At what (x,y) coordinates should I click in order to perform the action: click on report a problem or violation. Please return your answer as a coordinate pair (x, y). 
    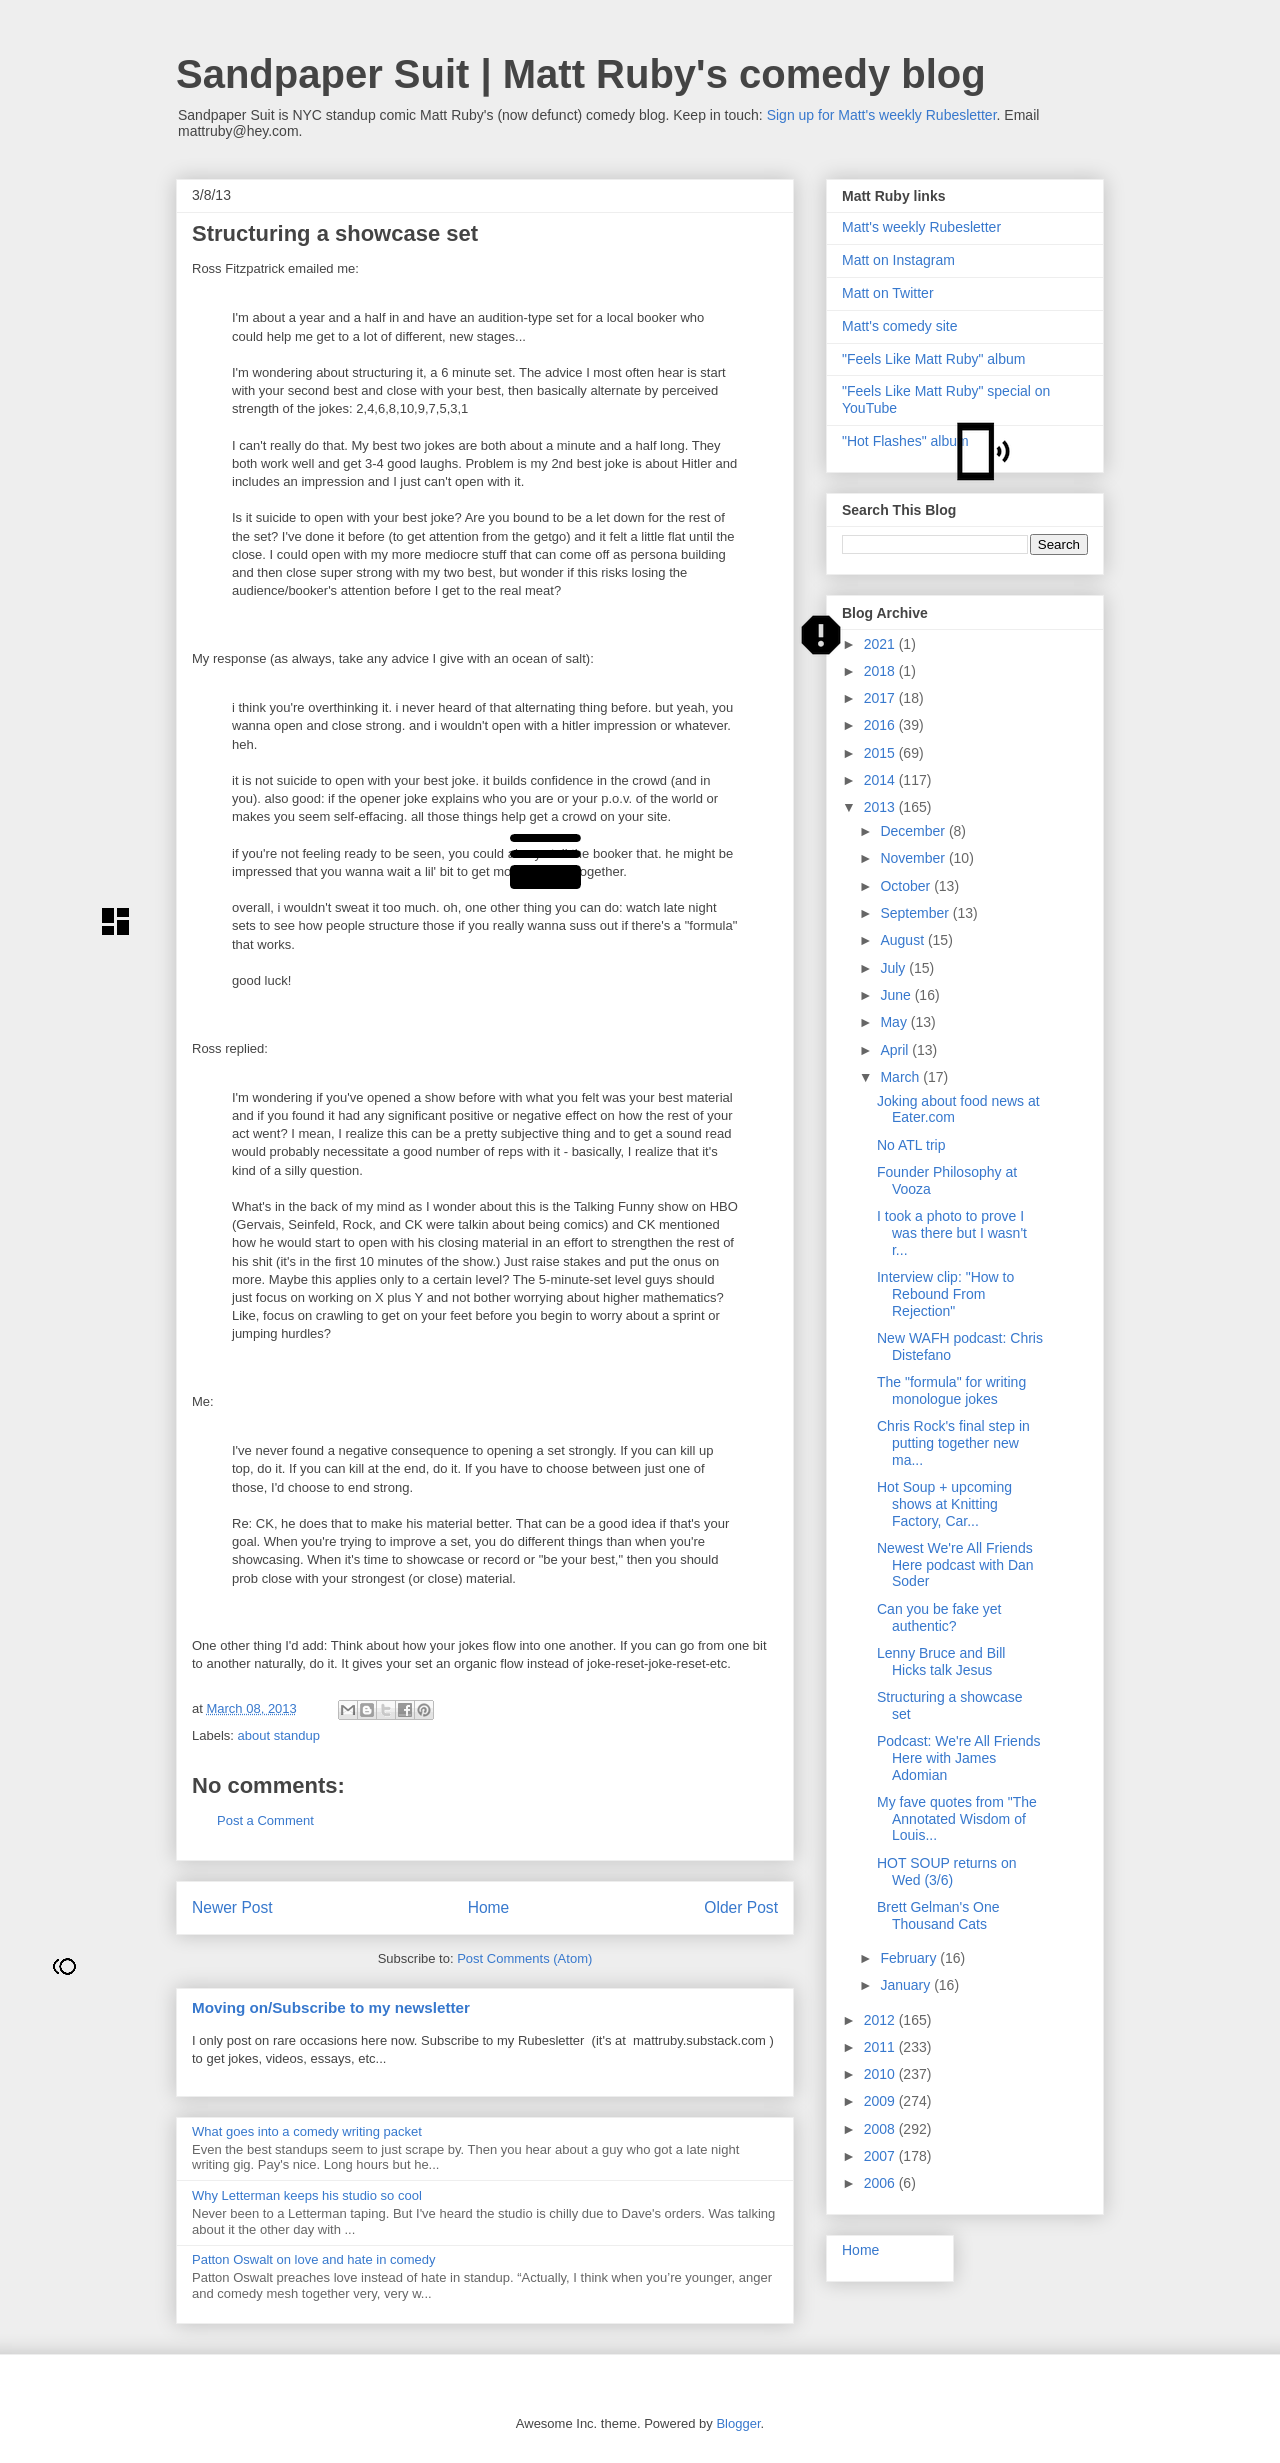
    Looking at the image, I should click on (821, 635).